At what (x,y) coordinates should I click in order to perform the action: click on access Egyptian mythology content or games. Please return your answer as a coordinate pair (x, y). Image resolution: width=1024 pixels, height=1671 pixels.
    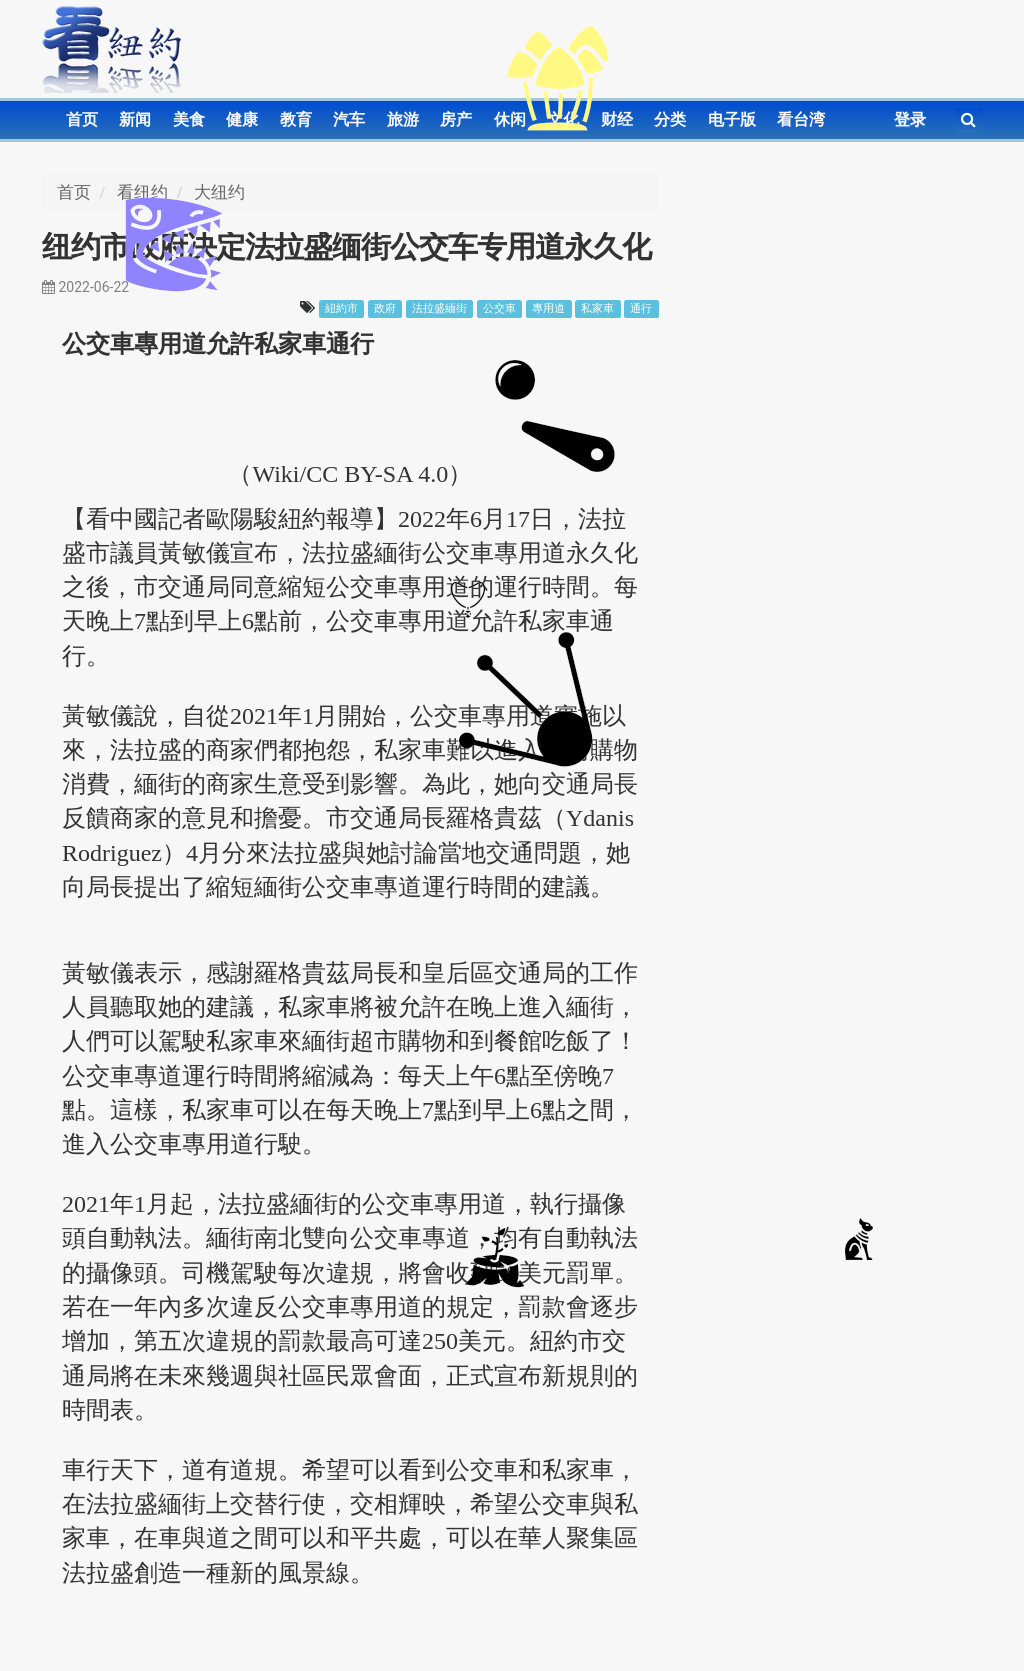
    Looking at the image, I should click on (859, 1239).